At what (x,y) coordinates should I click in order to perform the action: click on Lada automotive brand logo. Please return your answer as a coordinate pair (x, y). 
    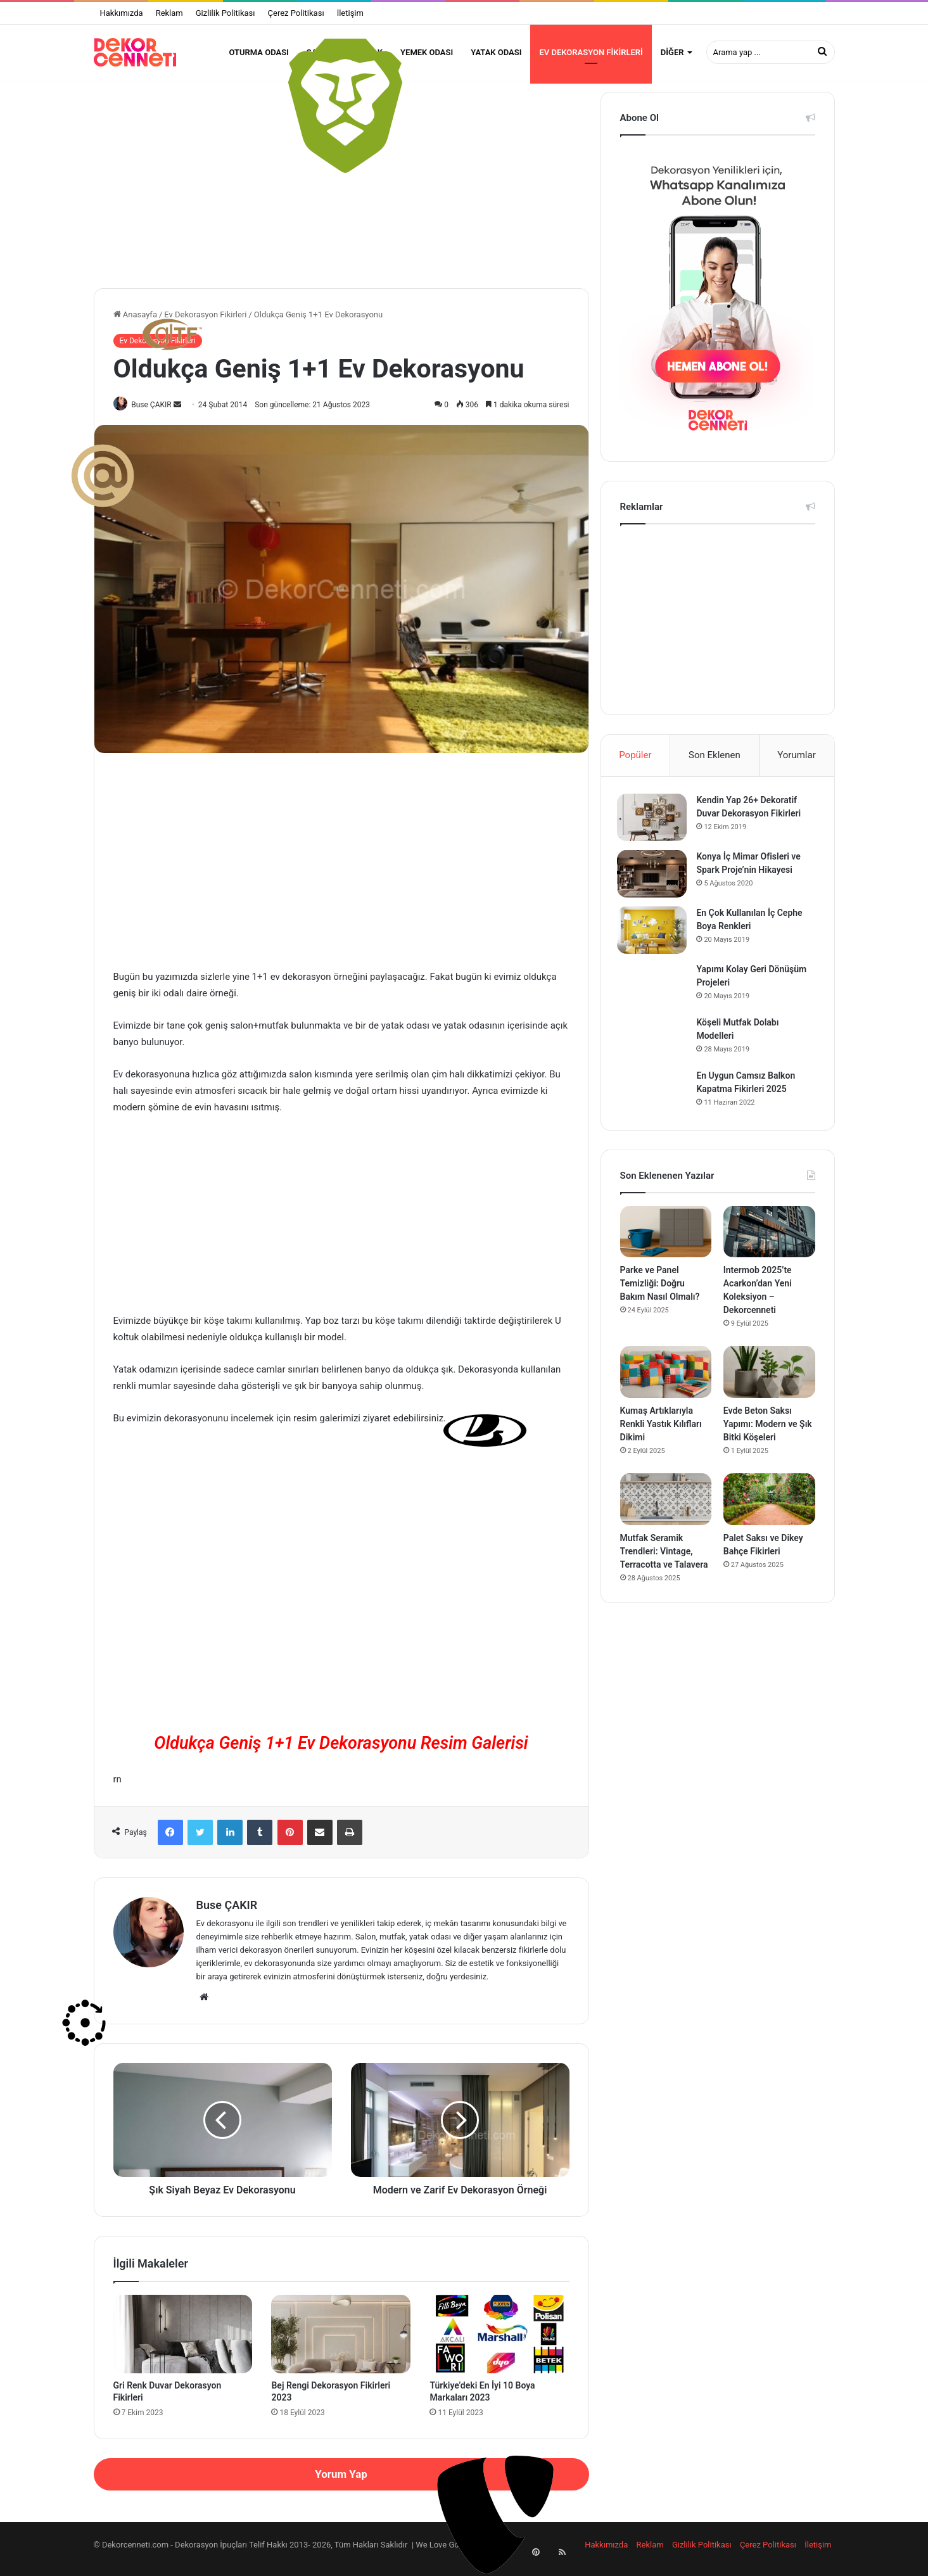
    Looking at the image, I should click on (485, 1430).